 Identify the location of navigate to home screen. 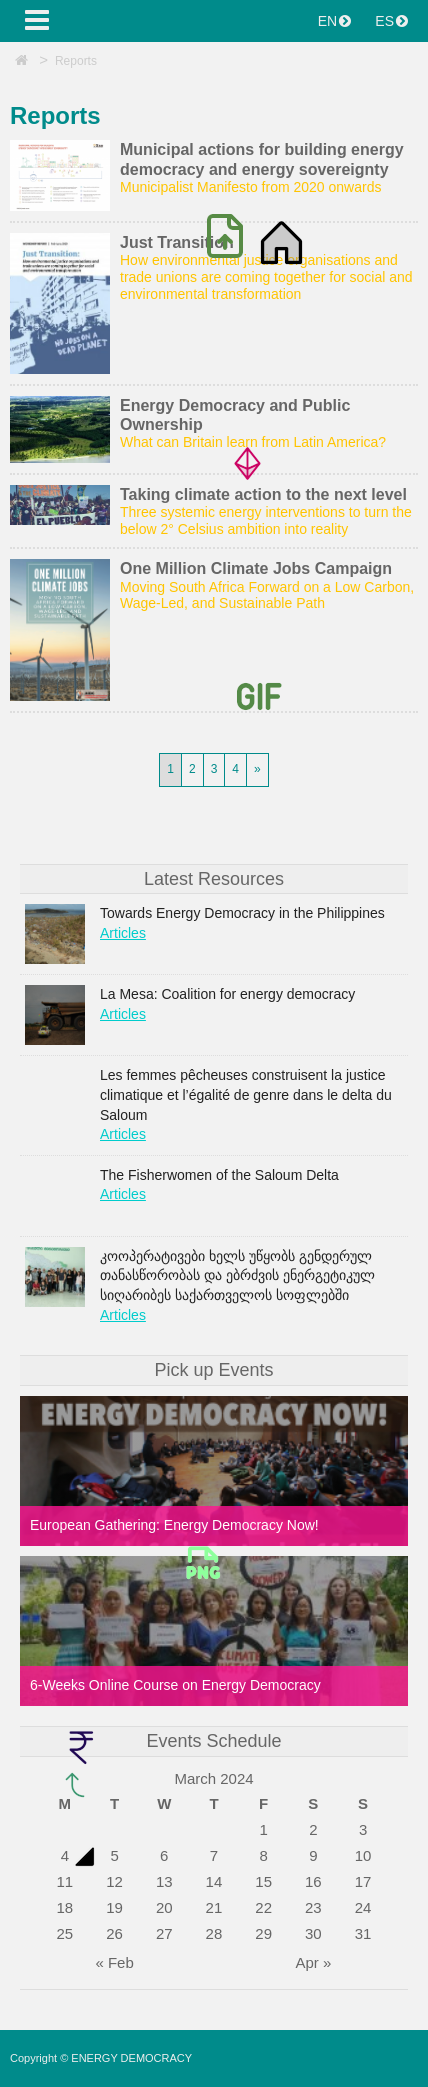
(281, 243).